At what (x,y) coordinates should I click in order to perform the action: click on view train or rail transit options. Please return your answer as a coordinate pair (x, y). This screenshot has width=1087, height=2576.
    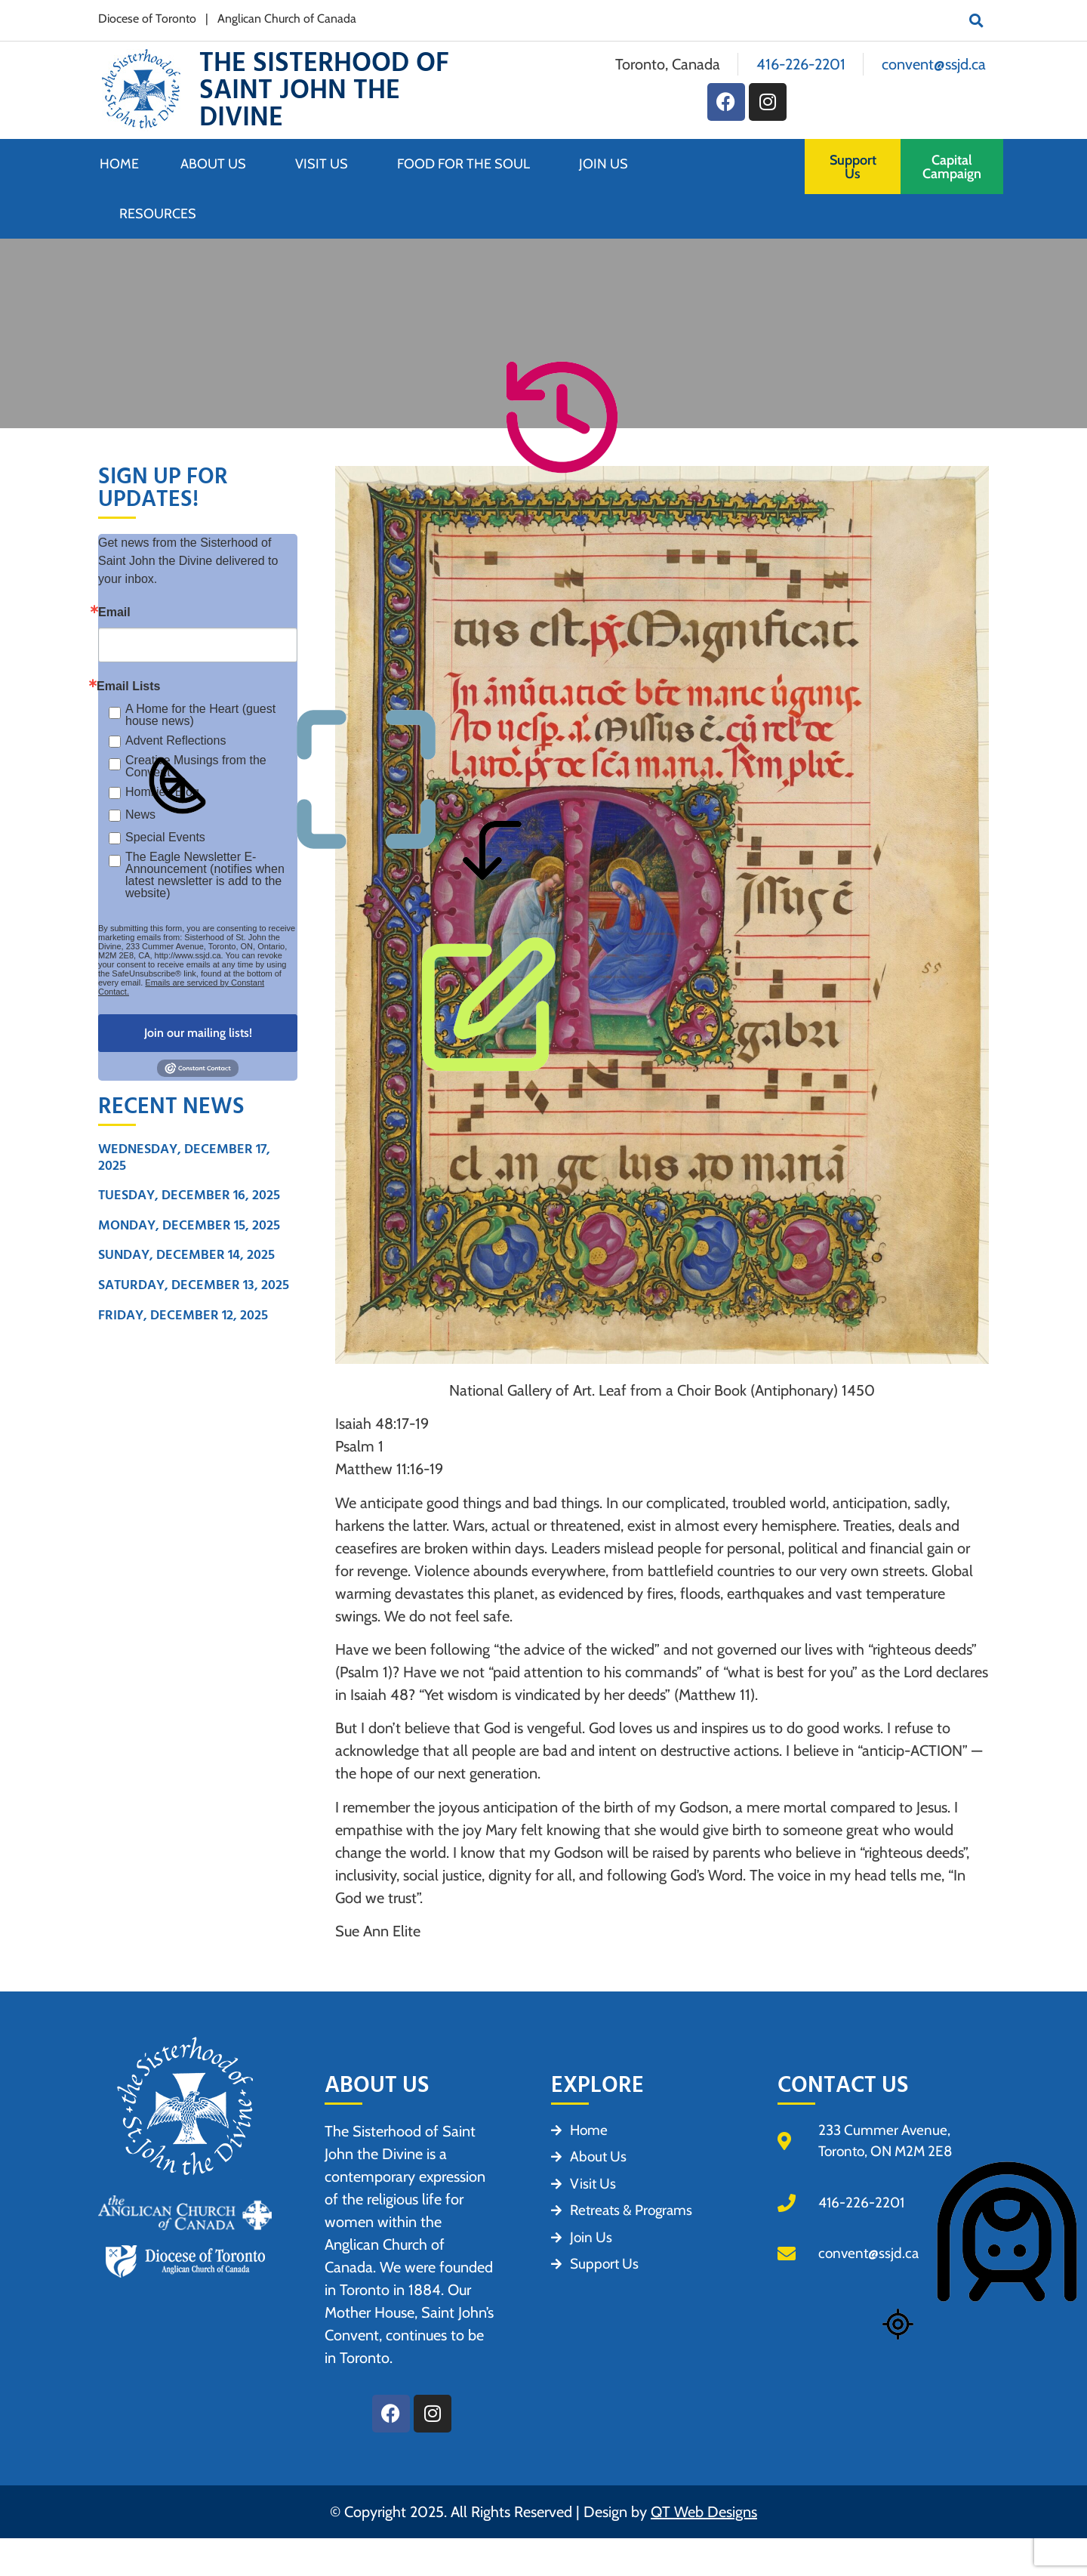
    Looking at the image, I should click on (1007, 2232).